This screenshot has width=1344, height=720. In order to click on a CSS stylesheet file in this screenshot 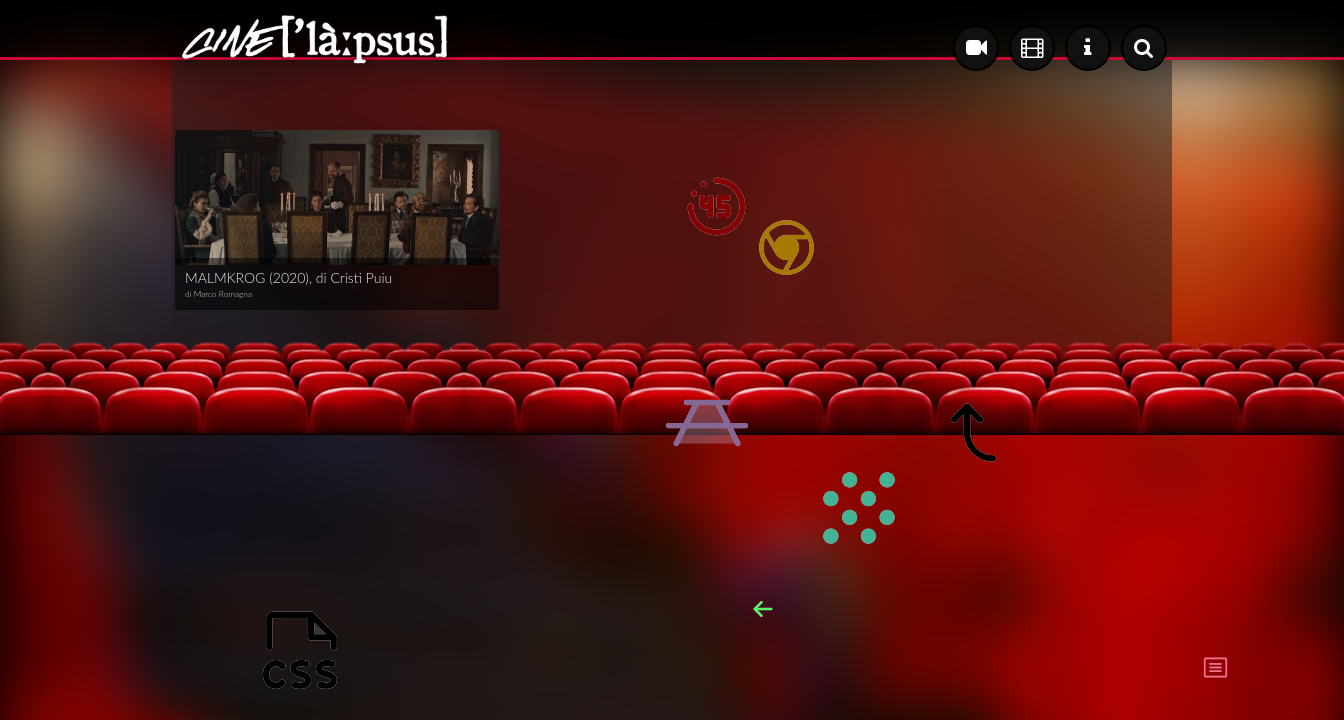, I will do `click(301, 653)`.